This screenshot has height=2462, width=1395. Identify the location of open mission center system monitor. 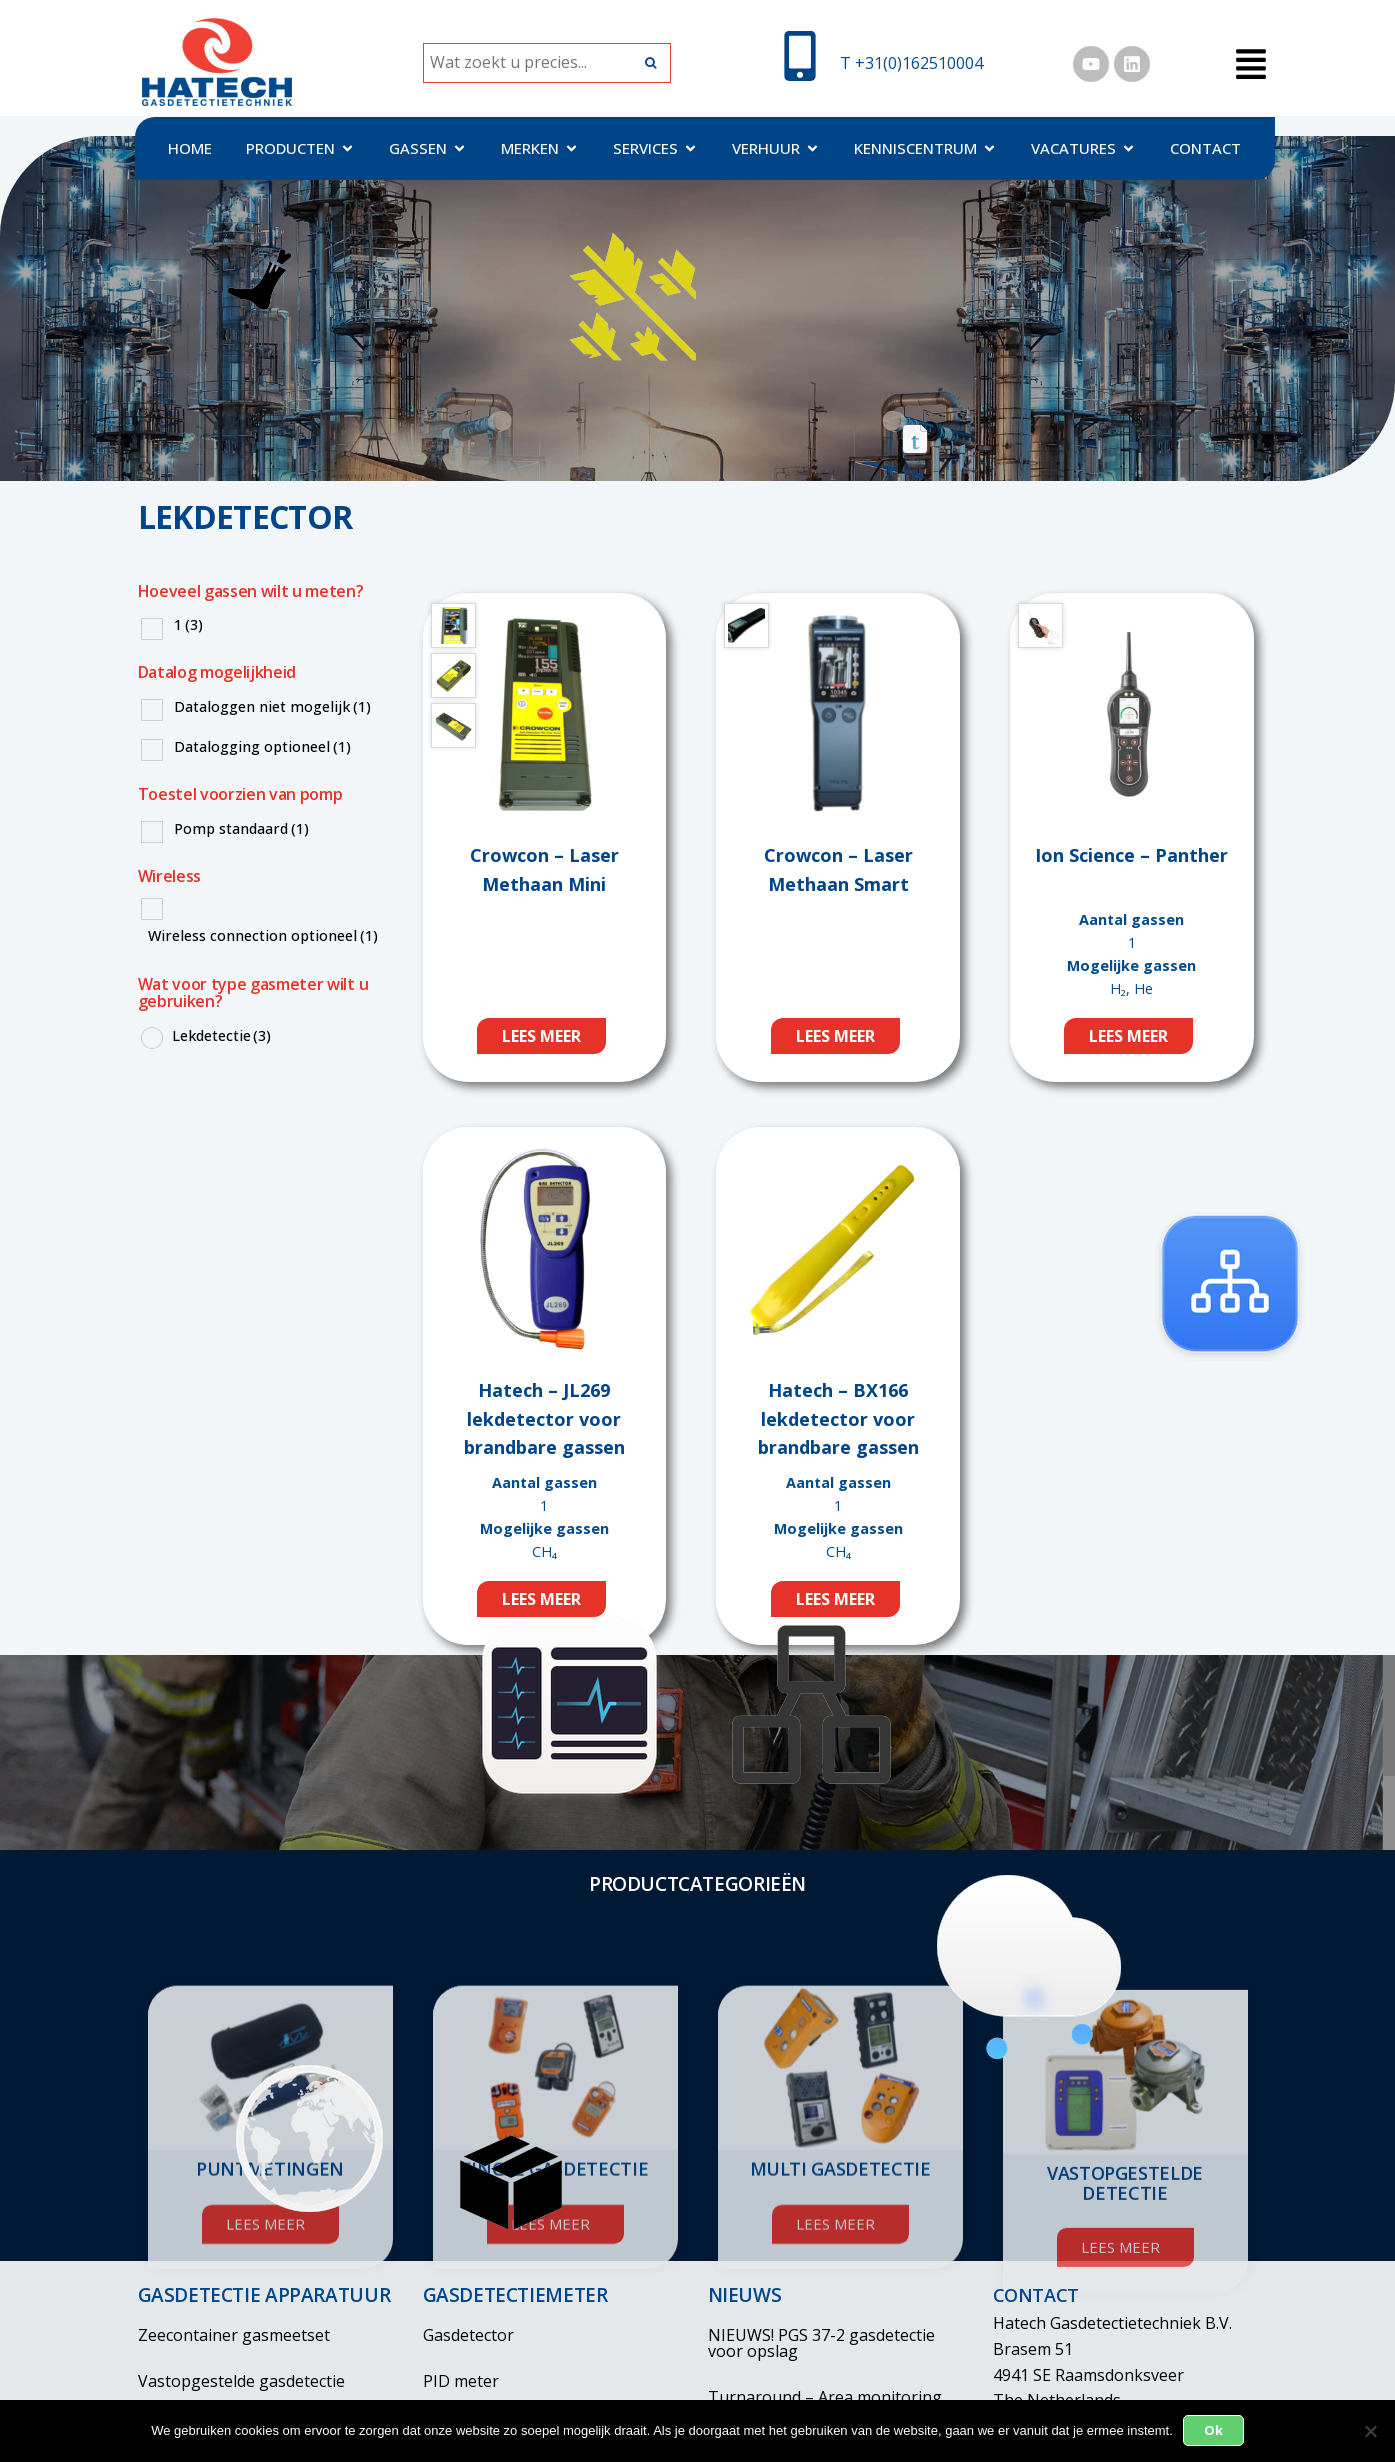
(569, 1706).